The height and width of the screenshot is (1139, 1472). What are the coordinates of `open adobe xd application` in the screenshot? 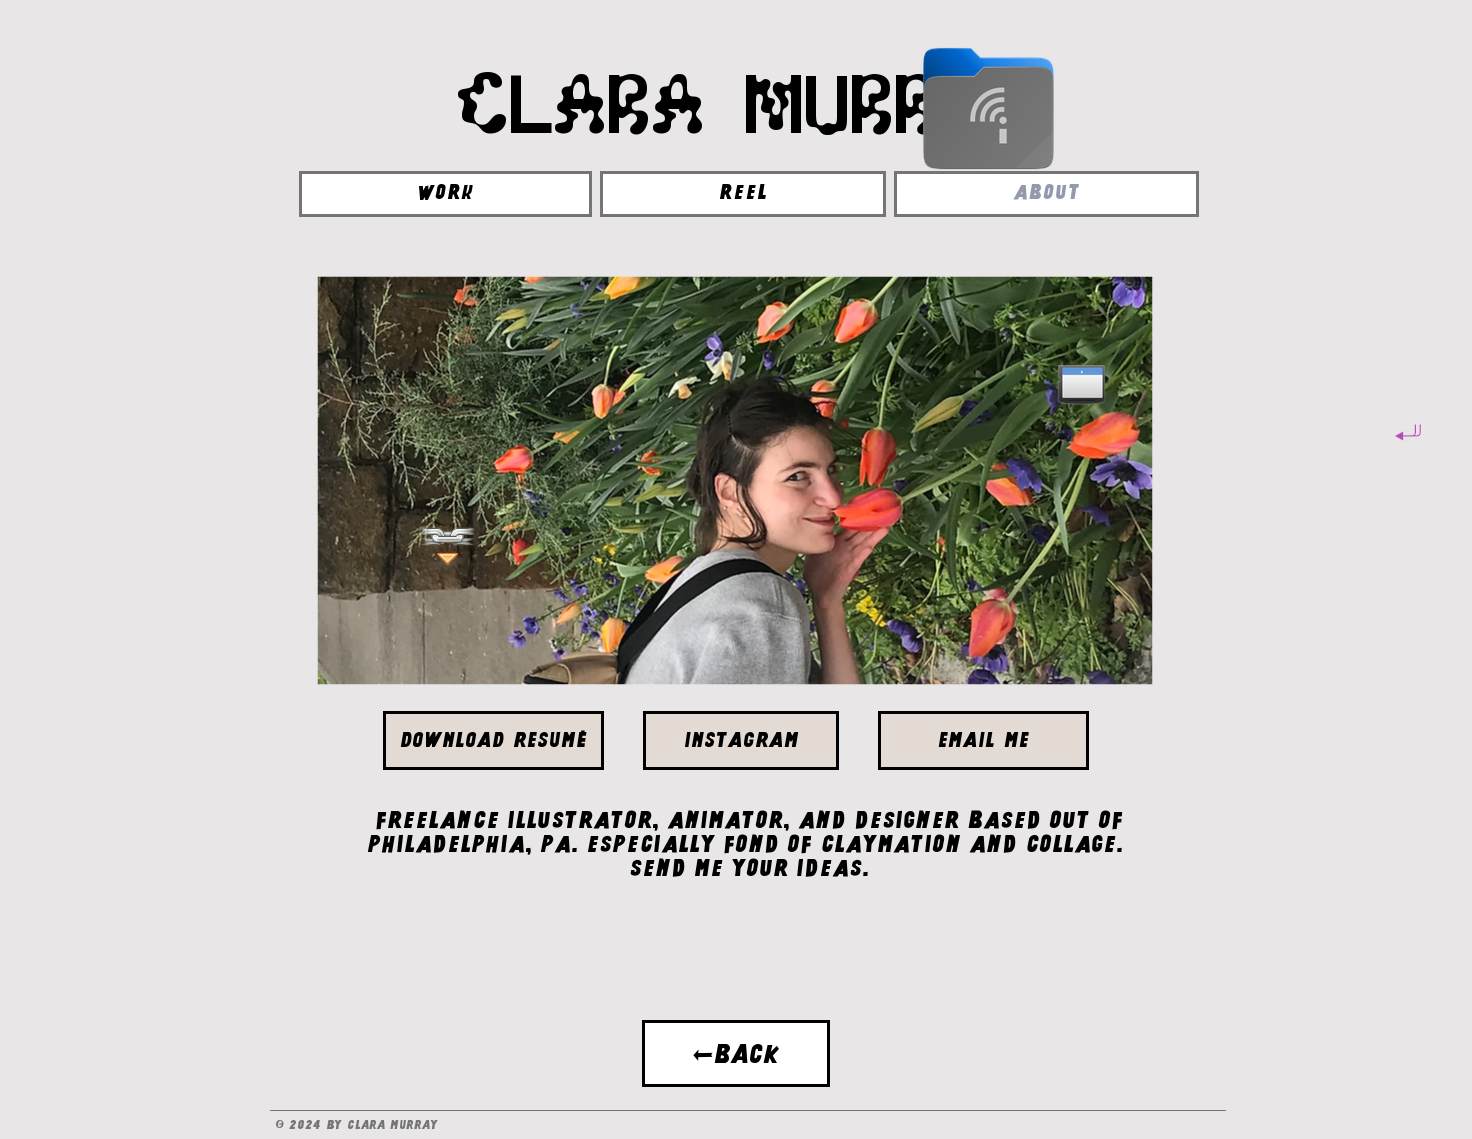 It's located at (1081, 384).